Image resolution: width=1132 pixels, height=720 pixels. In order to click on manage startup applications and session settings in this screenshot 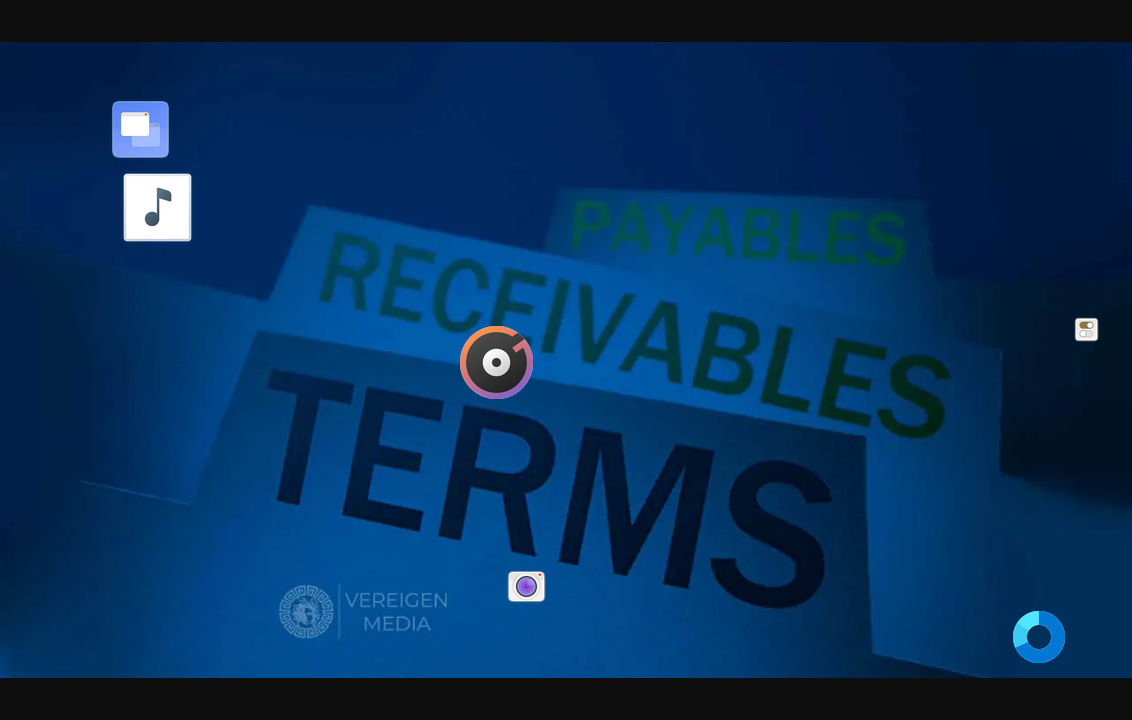, I will do `click(140, 129)`.